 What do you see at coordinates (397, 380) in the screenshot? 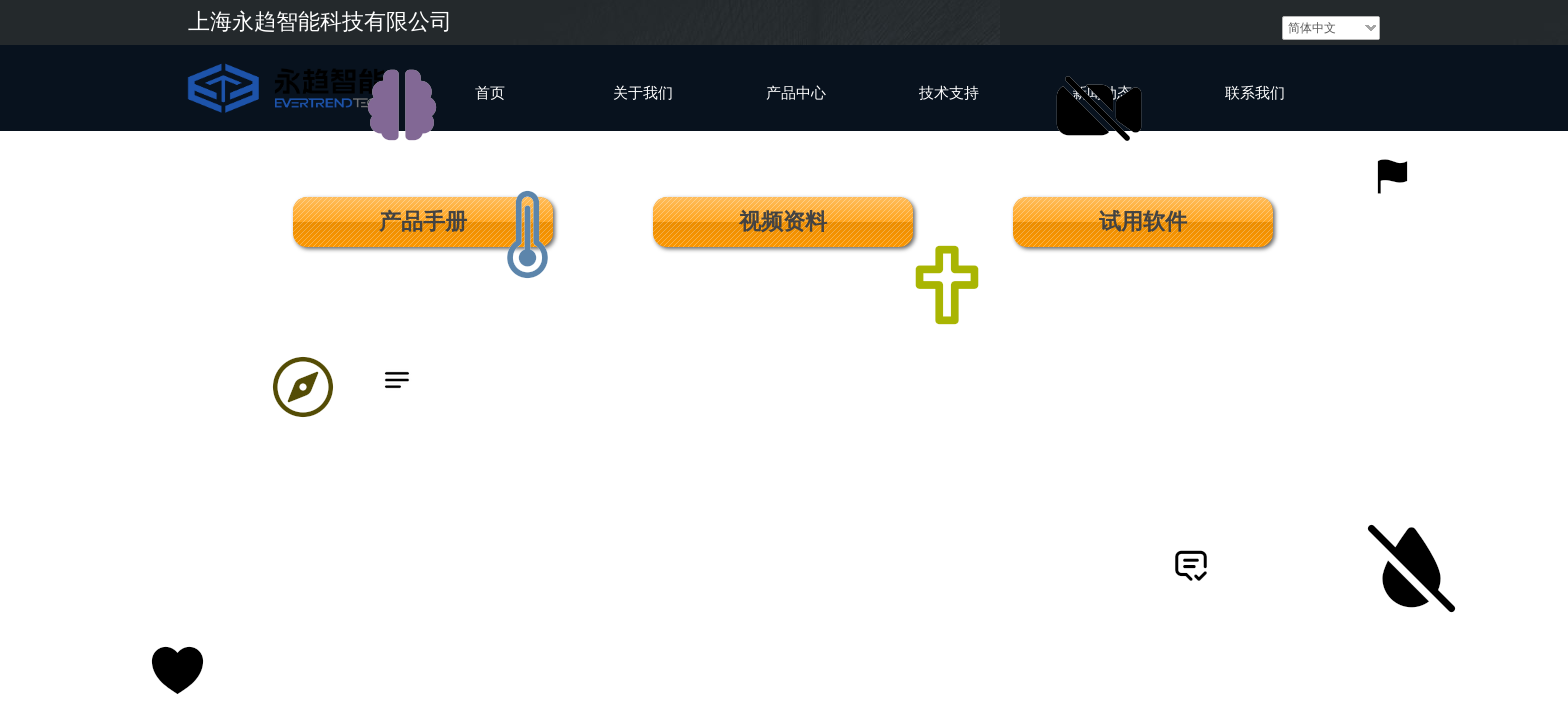
I see `view or edit notes` at bounding box center [397, 380].